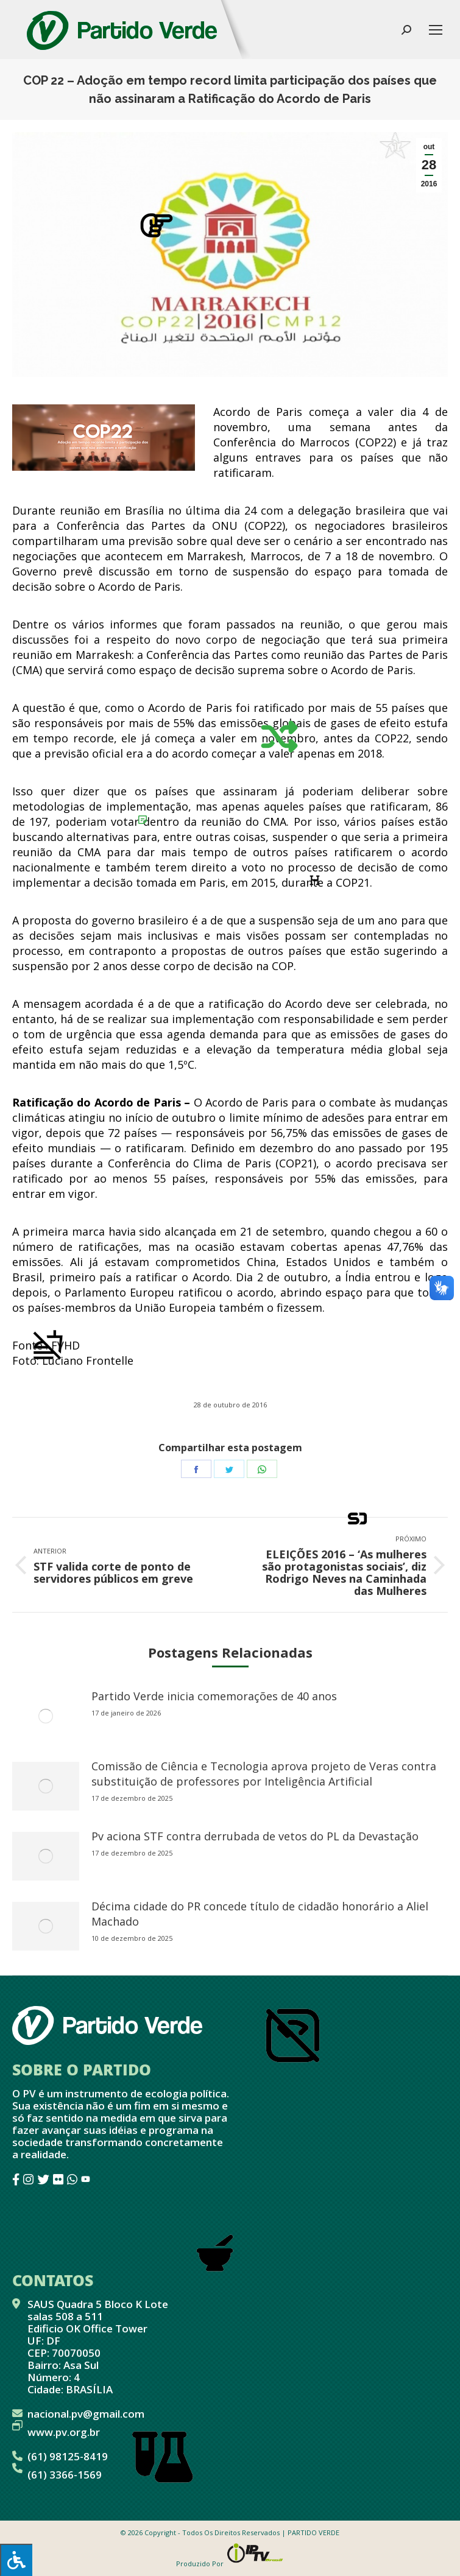 The width and height of the screenshot is (460, 2576). What do you see at coordinates (214, 2253) in the screenshot?
I see `access pharmacy or medication features` at bounding box center [214, 2253].